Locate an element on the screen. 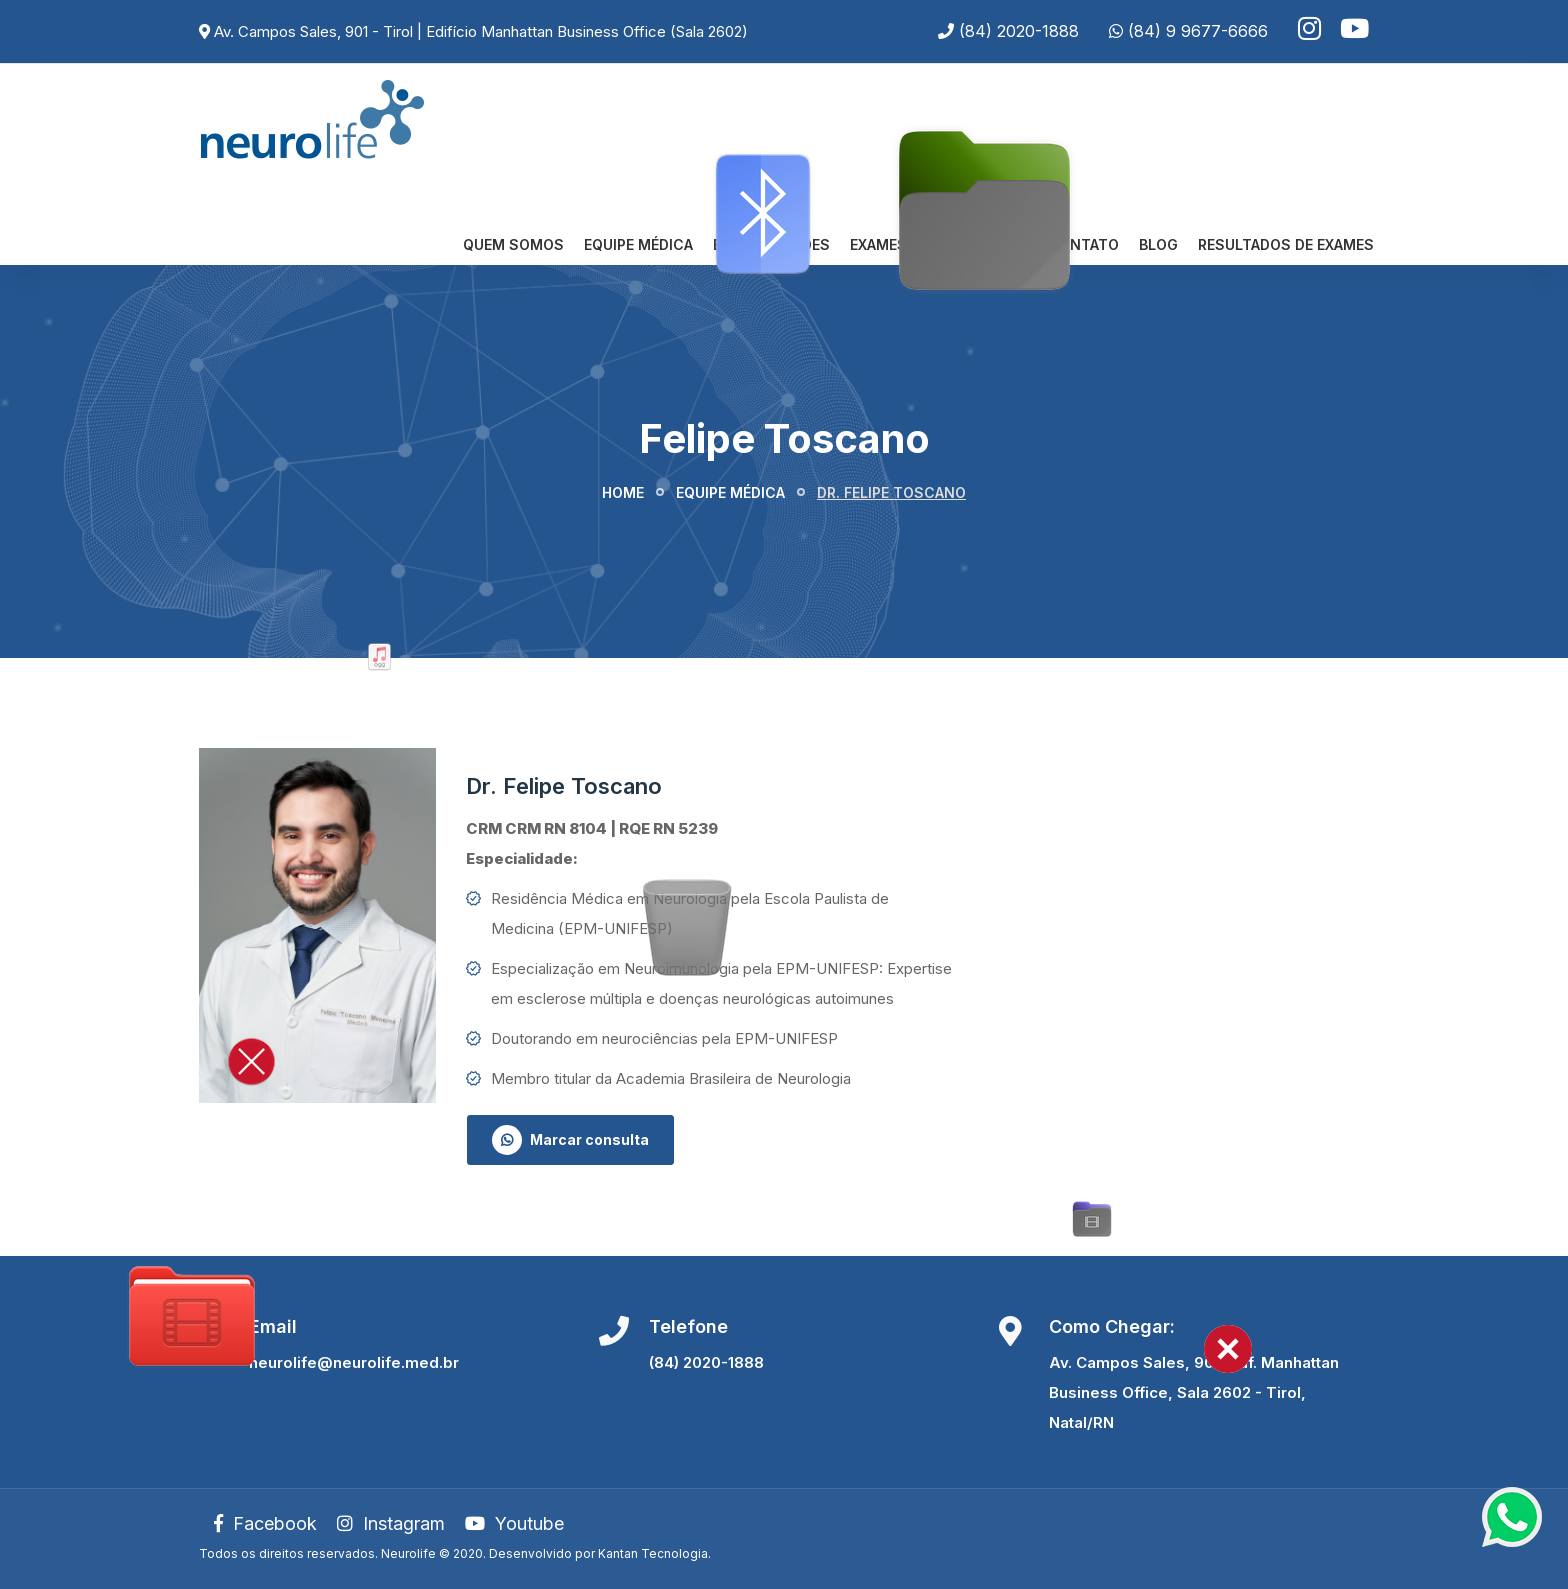 This screenshot has height=1589, width=1568. drop file here to move into folder is located at coordinates (984, 210).